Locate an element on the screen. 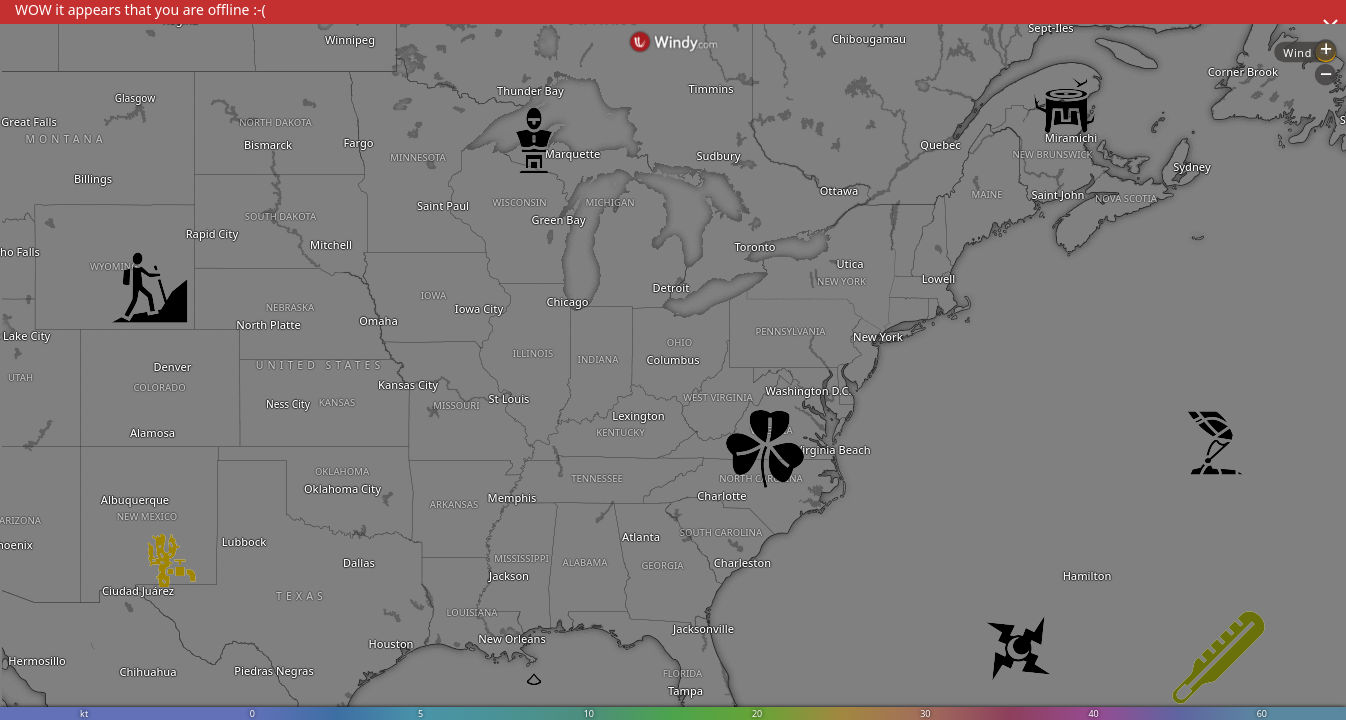  check body temperature or health status is located at coordinates (1218, 657).